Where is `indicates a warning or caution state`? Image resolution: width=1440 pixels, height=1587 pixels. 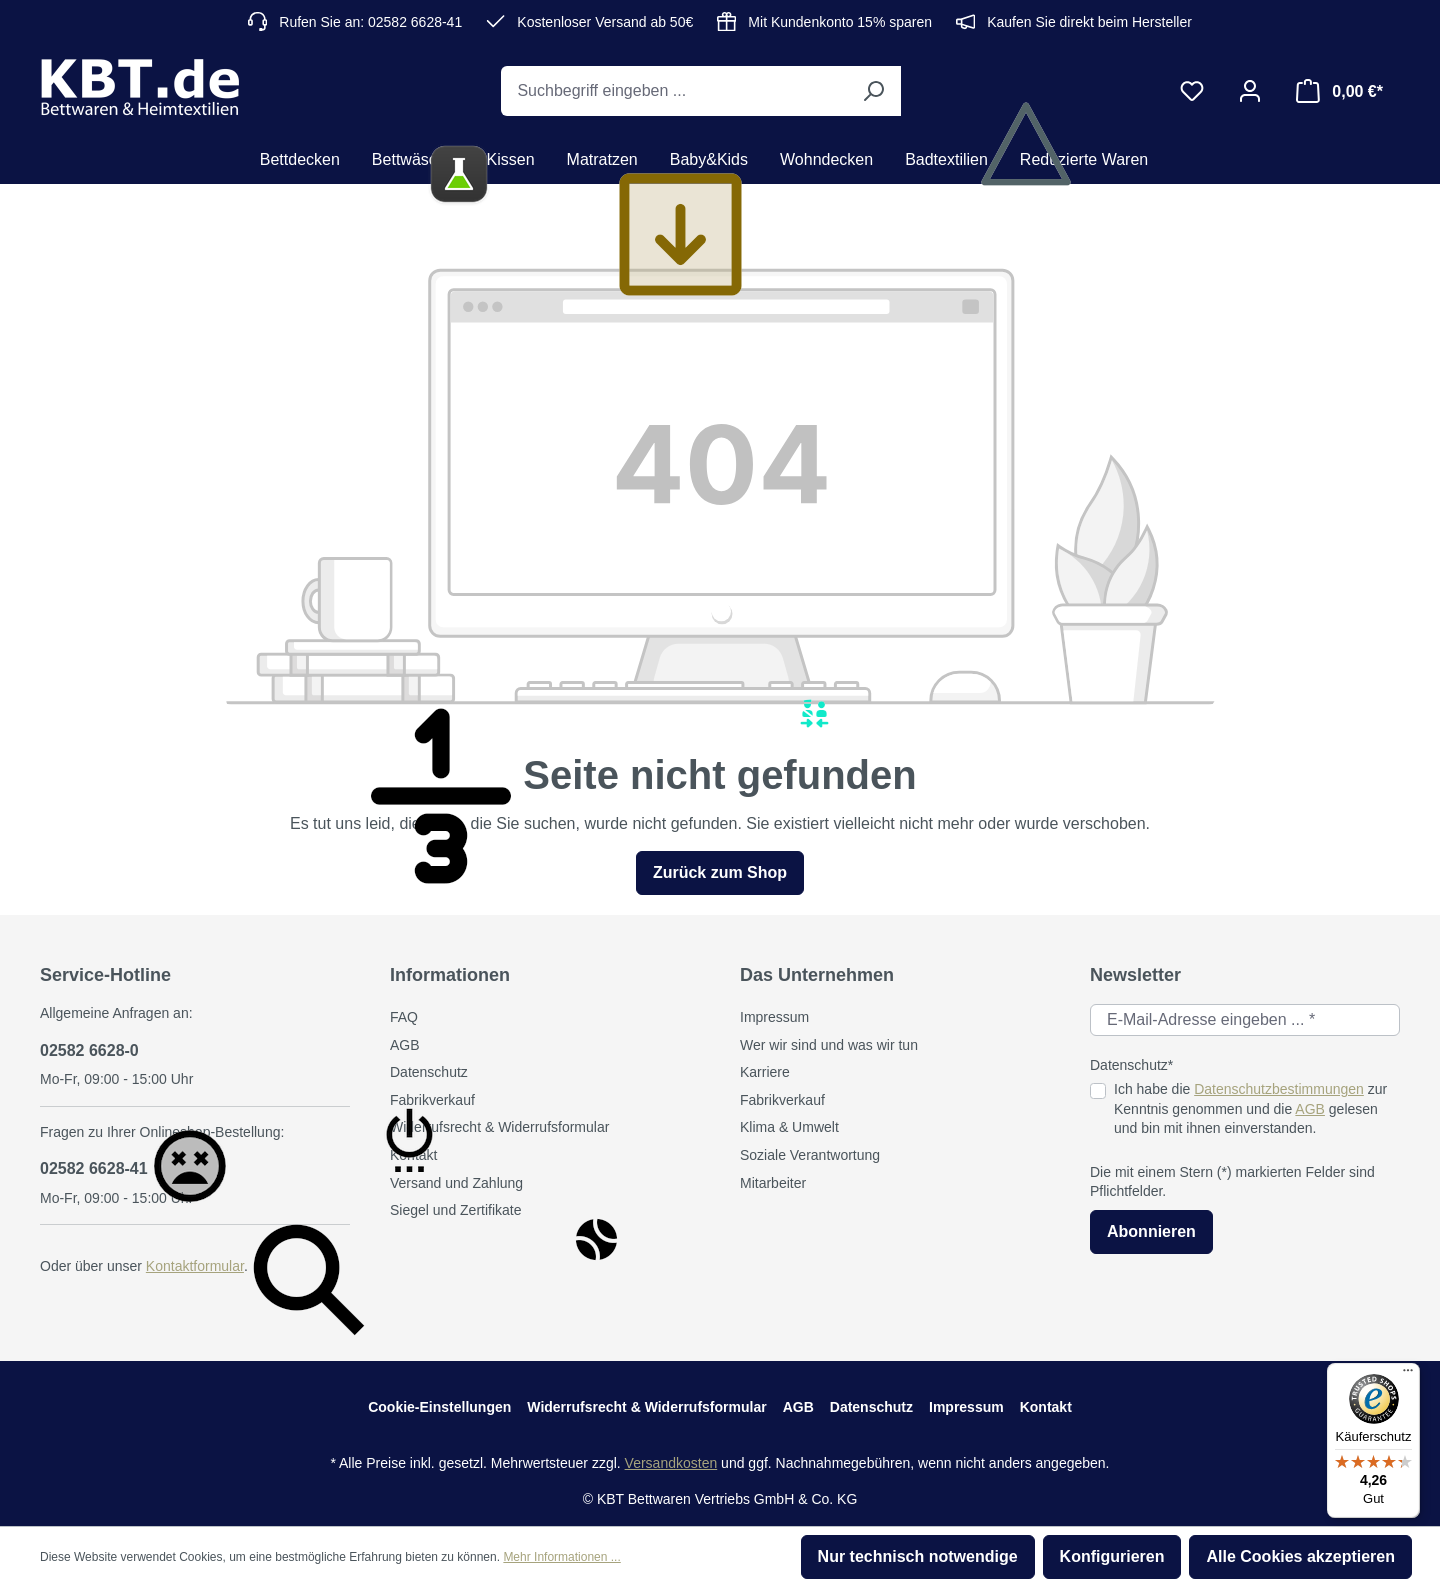 indicates a warning or caution state is located at coordinates (1026, 144).